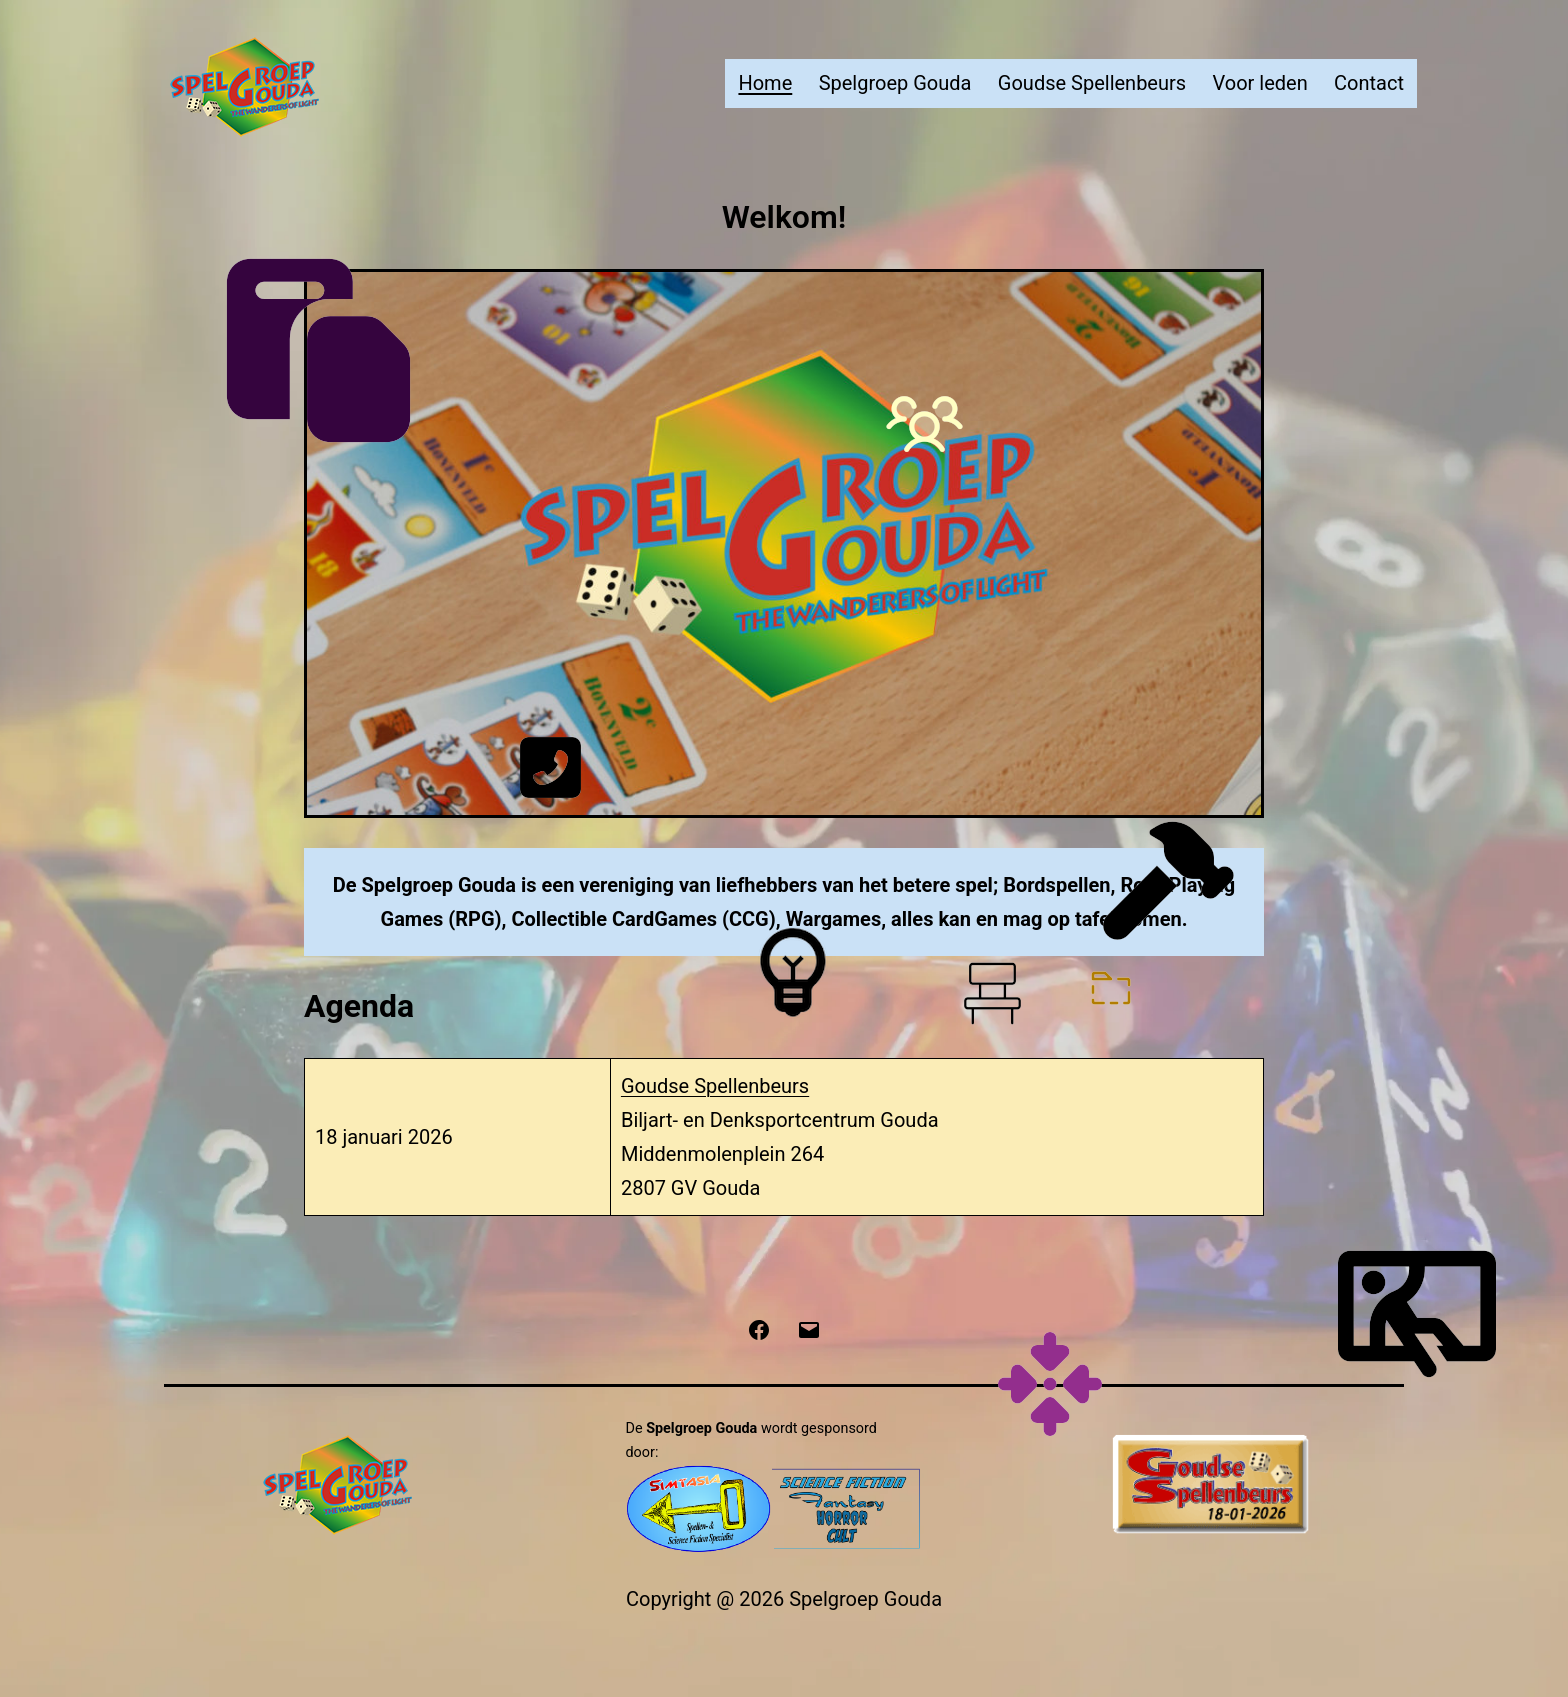 This screenshot has width=1568, height=1697. What do you see at coordinates (924, 421) in the screenshot?
I see `view group members` at bounding box center [924, 421].